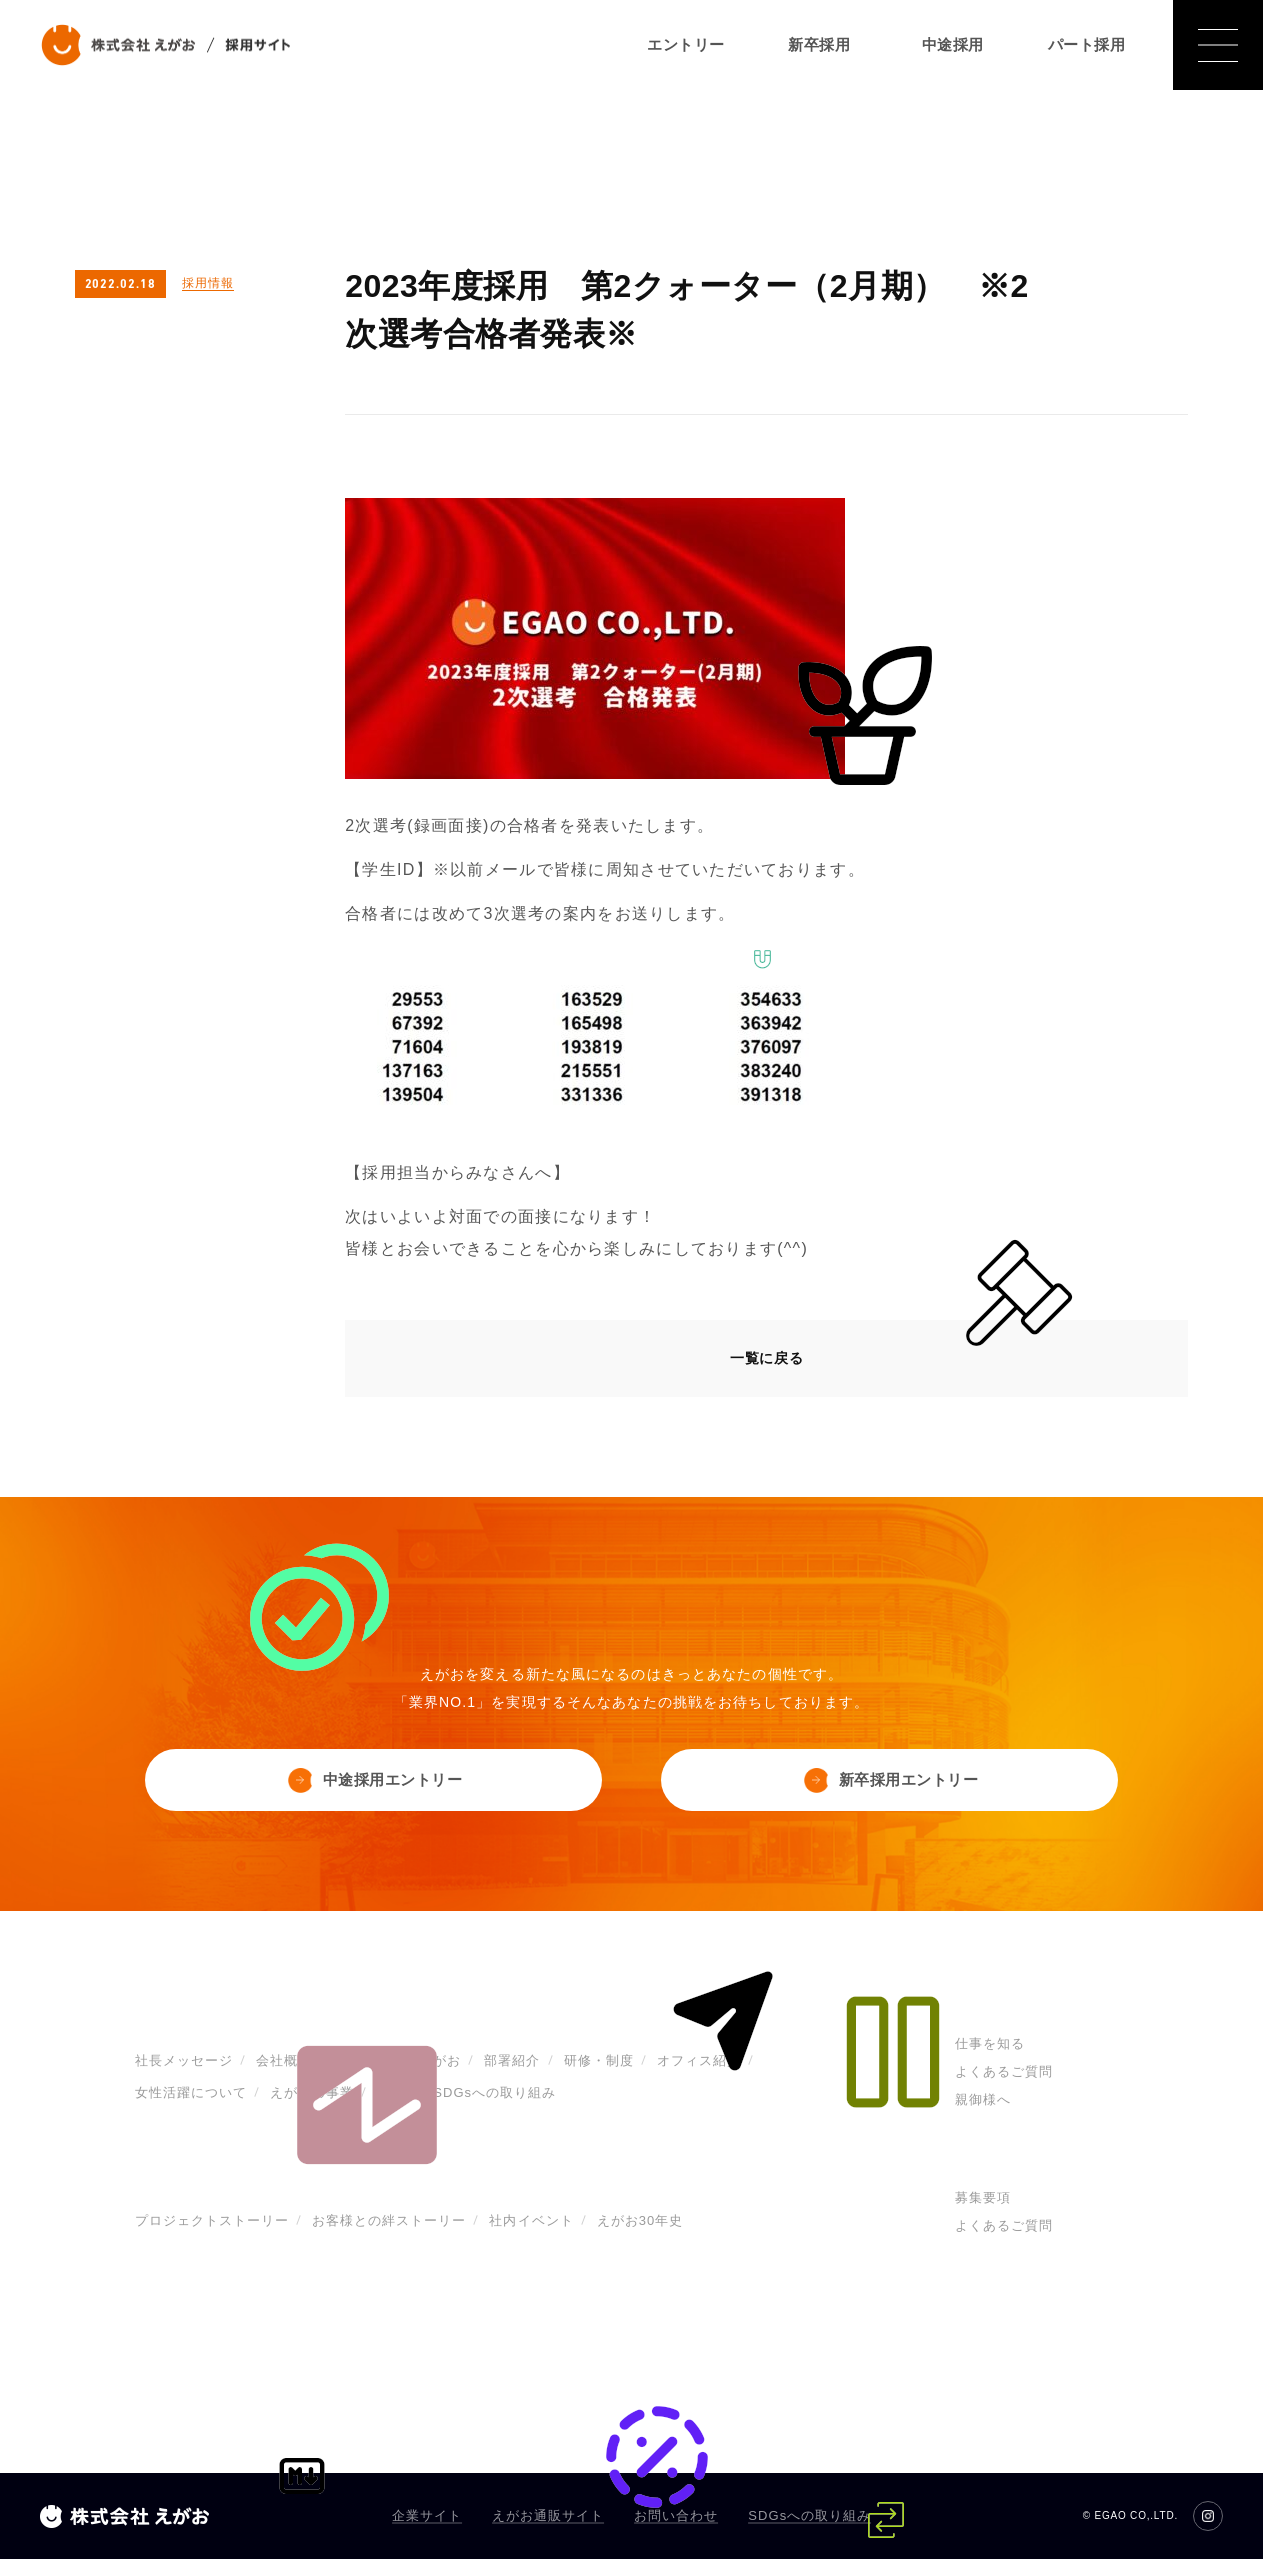  What do you see at coordinates (893, 2052) in the screenshot?
I see `switch to column view layout` at bounding box center [893, 2052].